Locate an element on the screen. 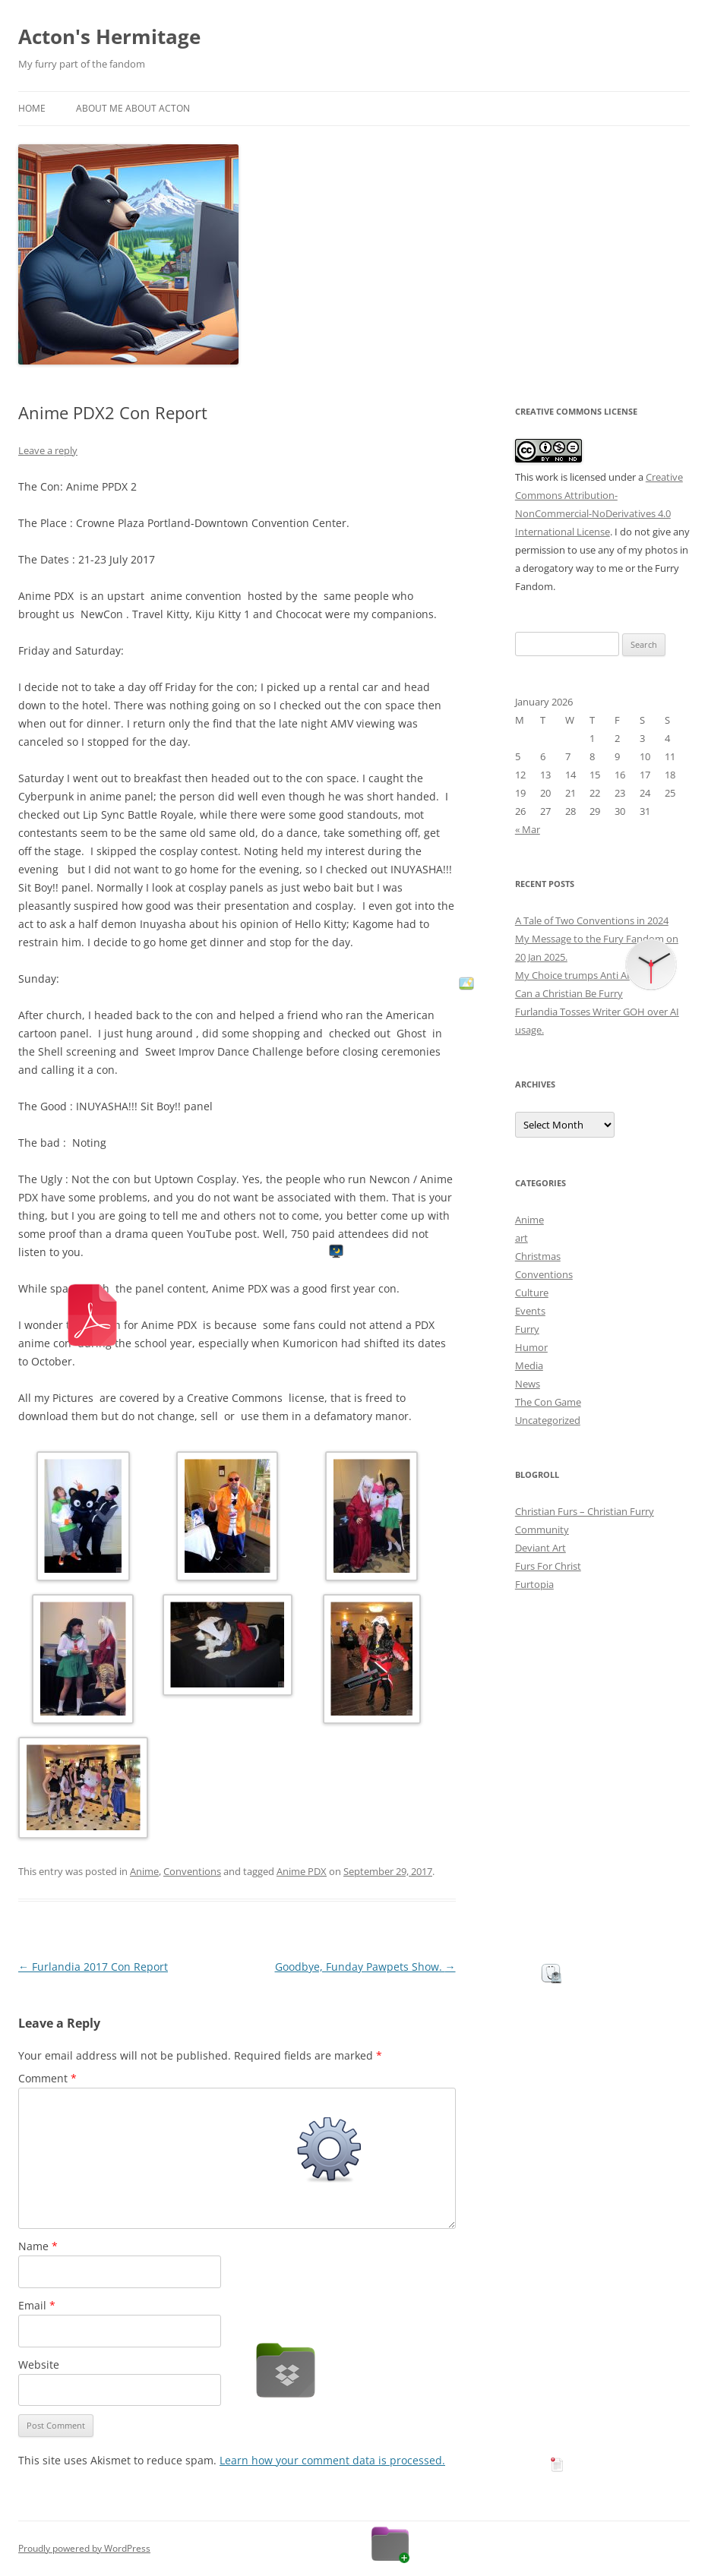  access date and time settings is located at coordinates (651, 964).